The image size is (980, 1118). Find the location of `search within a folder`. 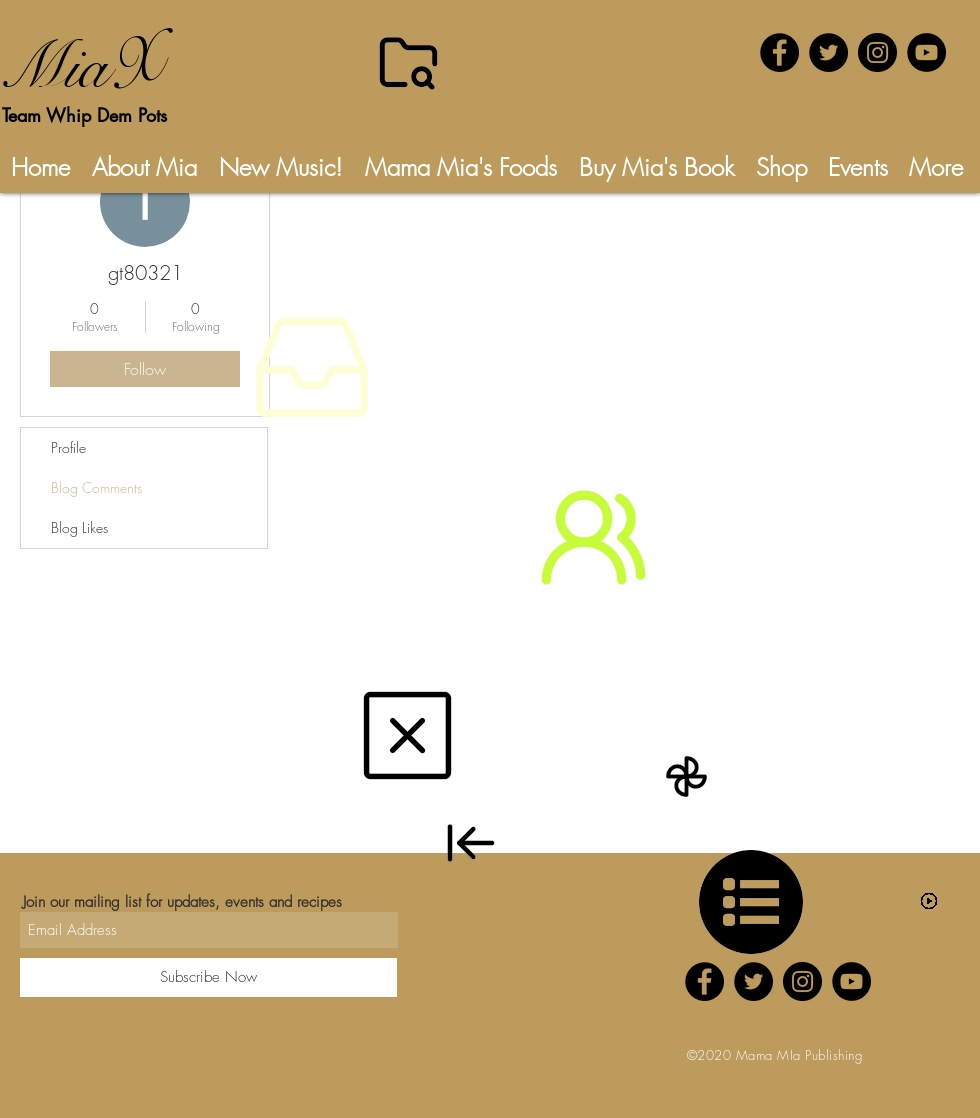

search within a folder is located at coordinates (408, 63).